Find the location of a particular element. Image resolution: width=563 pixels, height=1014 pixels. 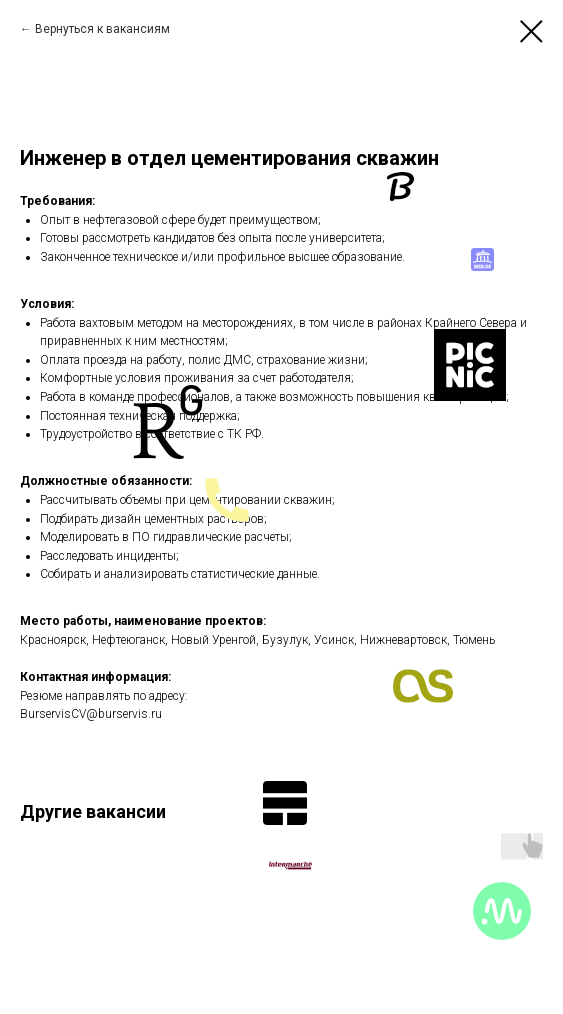

open brandfetch brand asset platform is located at coordinates (400, 186).